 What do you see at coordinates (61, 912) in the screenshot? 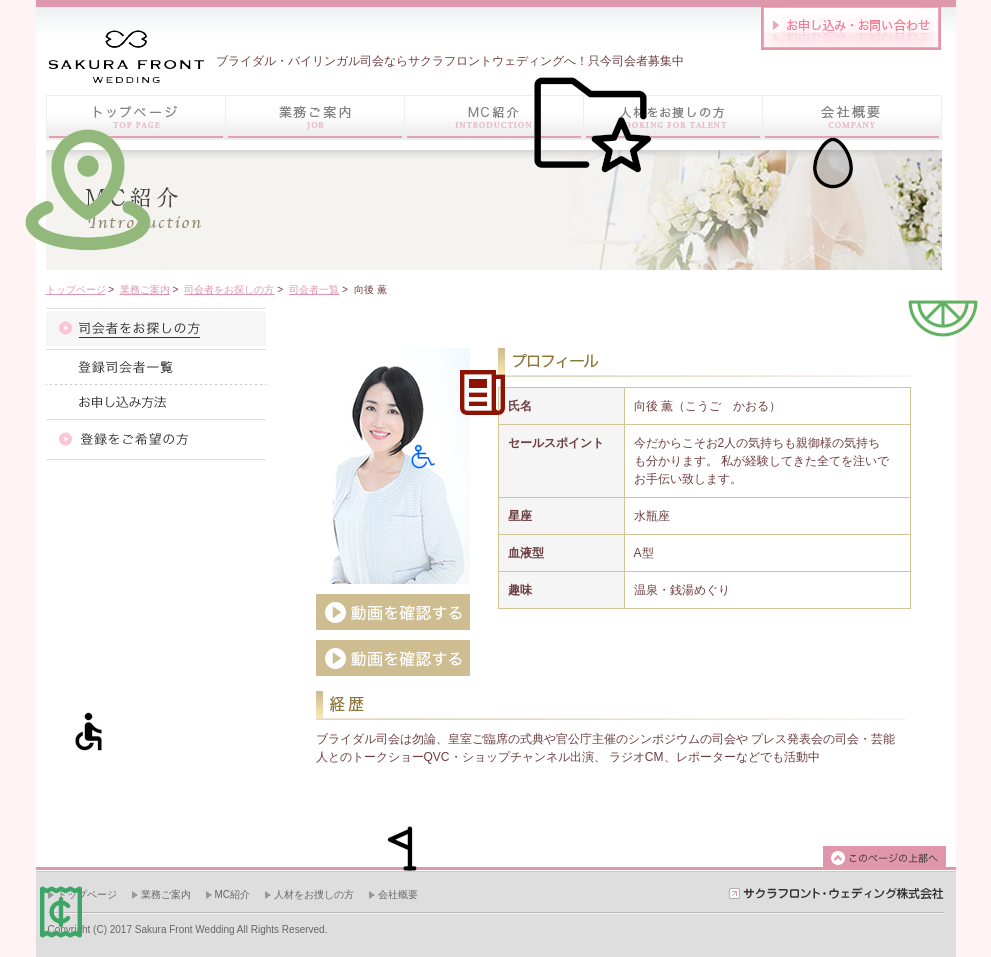
I see `view transaction receipt details` at bounding box center [61, 912].